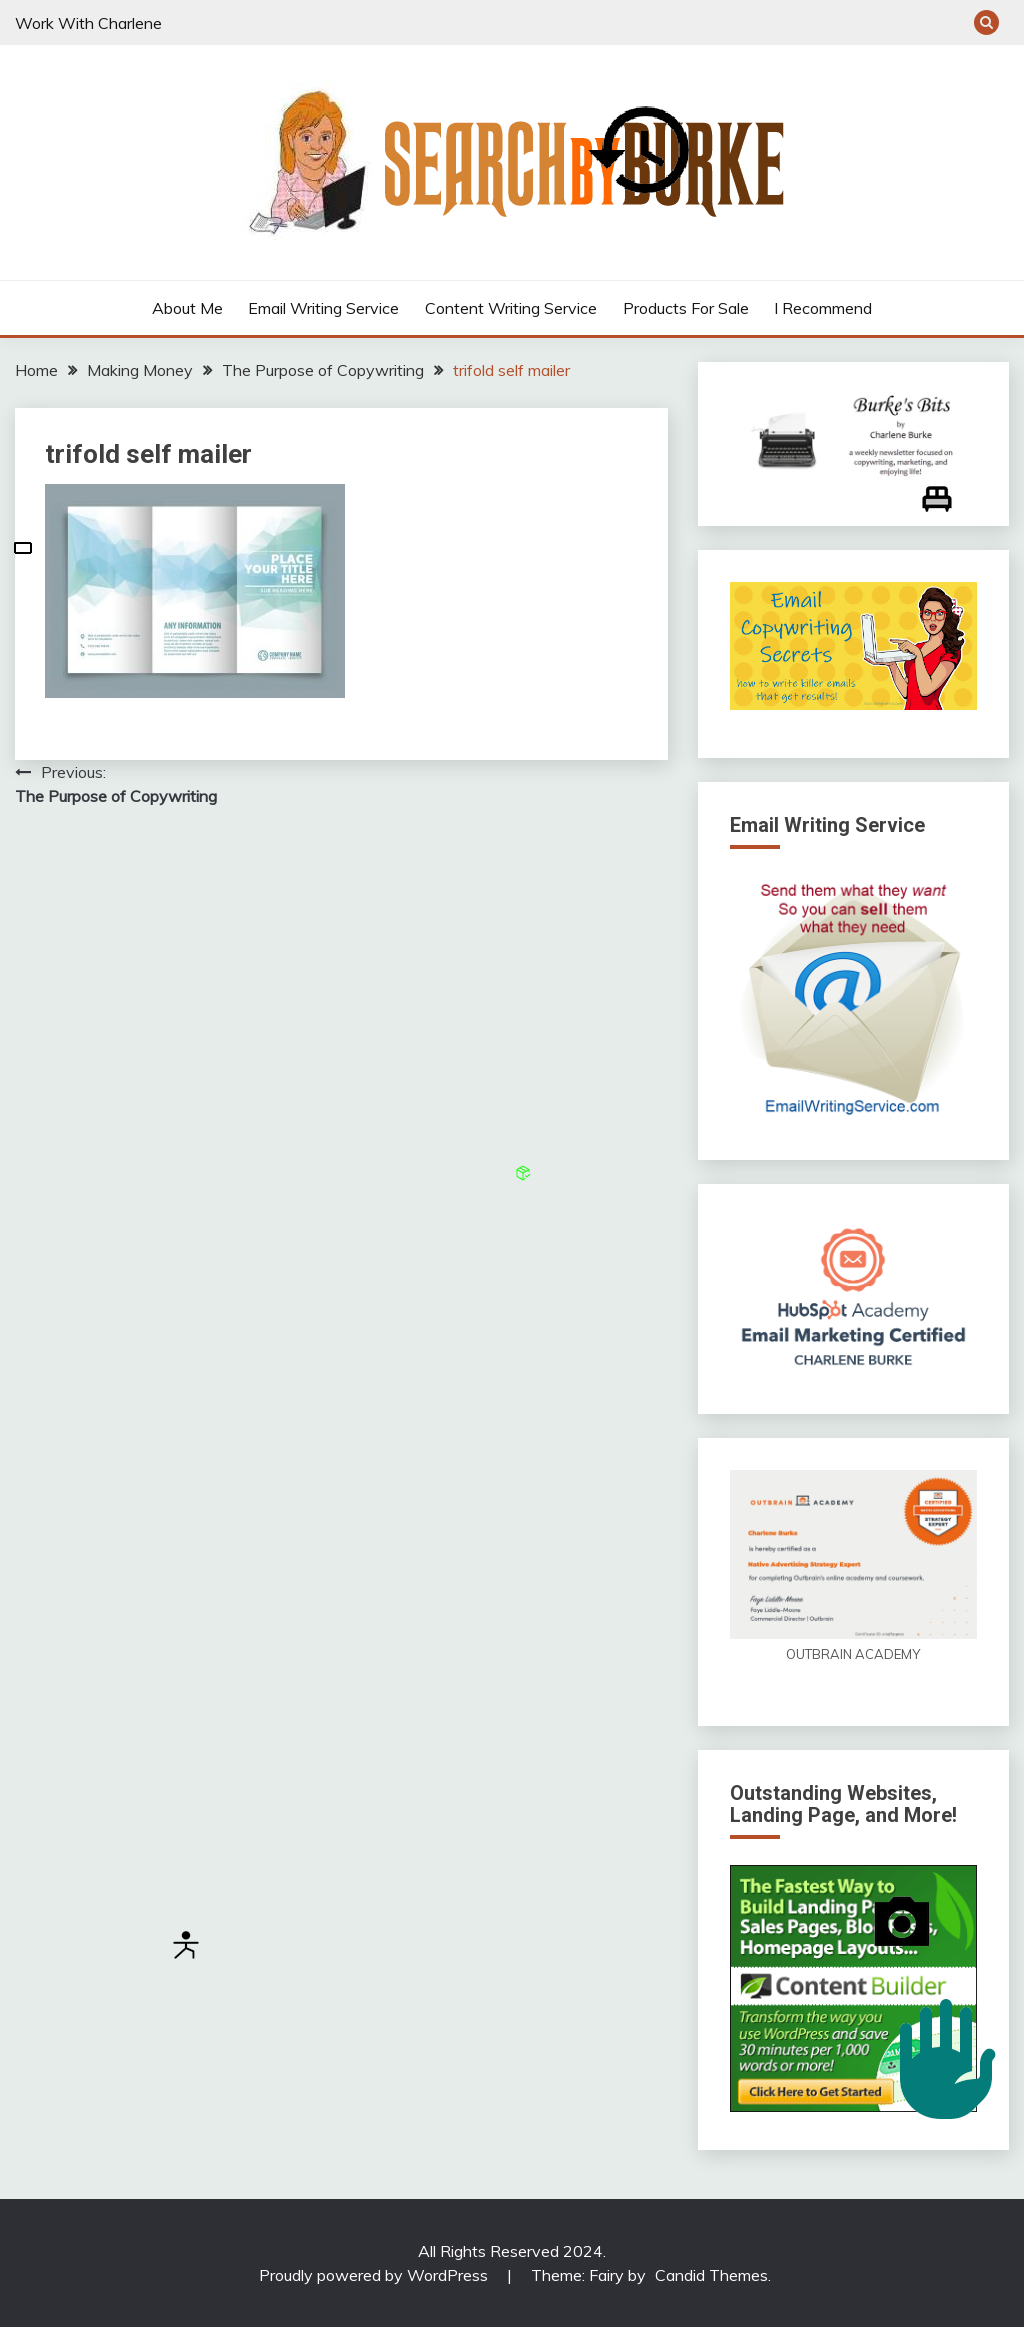 The height and width of the screenshot is (2327, 1024). What do you see at coordinates (902, 1924) in the screenshot?
I see `open camera to take a photo` at bounding box center [902, 1924].